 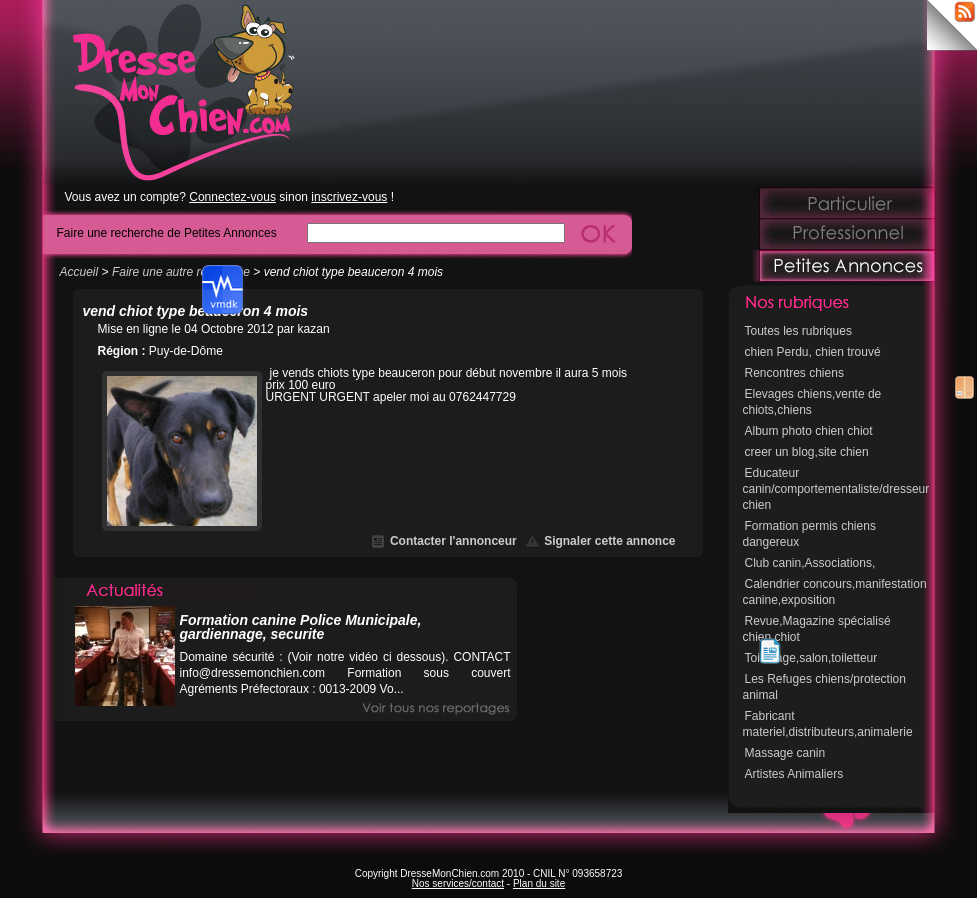 What do you see at coordinates (222, 289) in the screenshot?
I see `a VirtualBox virtual machine disk file` at bounding box center [222, 289].